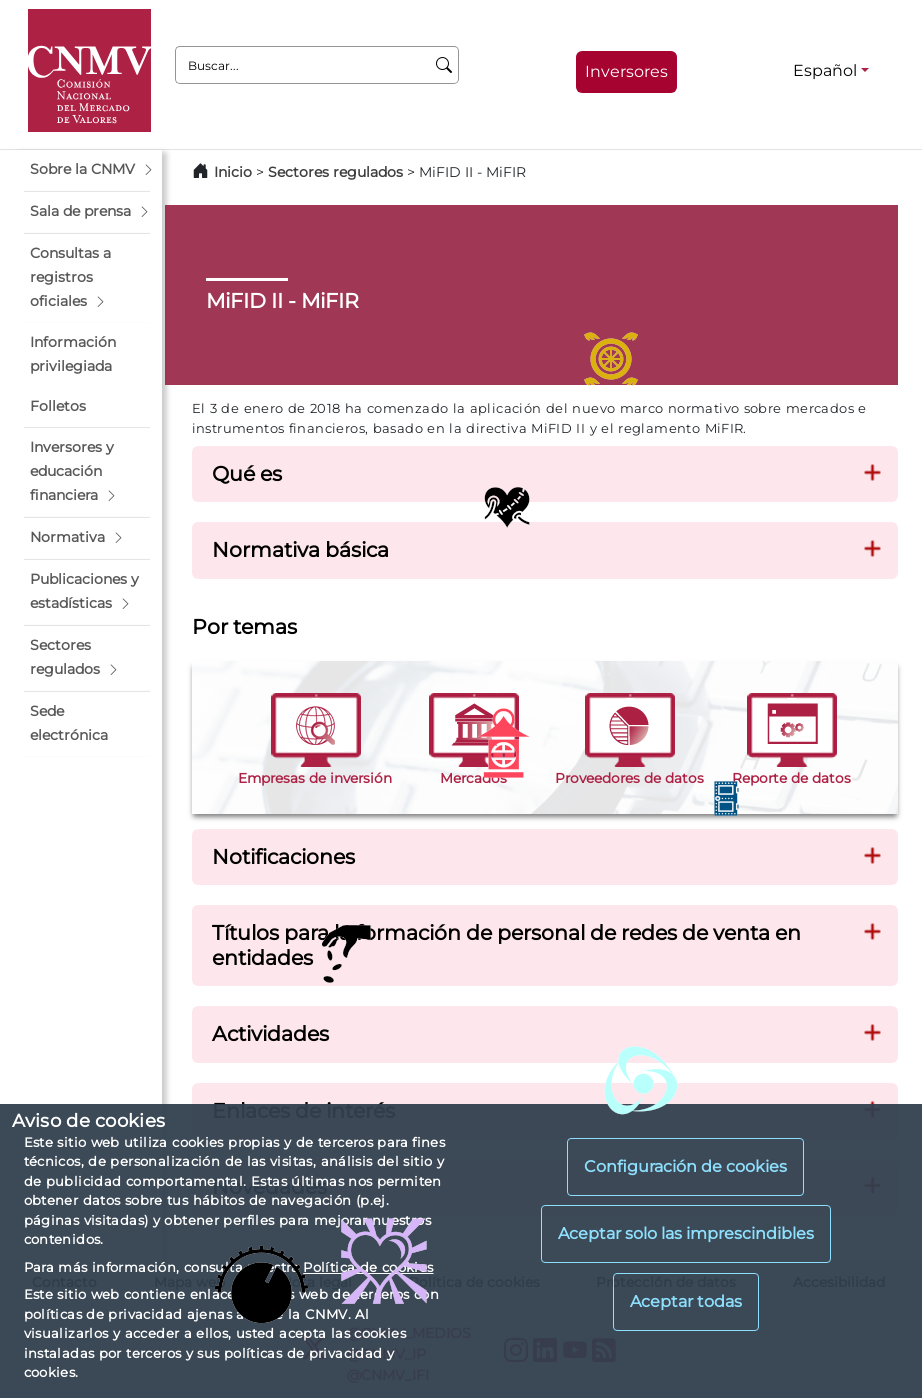  What do you see at coordinates (384, 1261) in the screenshot?
I see `indicates a favorite or loved item` at bounding box center [384, 1261].